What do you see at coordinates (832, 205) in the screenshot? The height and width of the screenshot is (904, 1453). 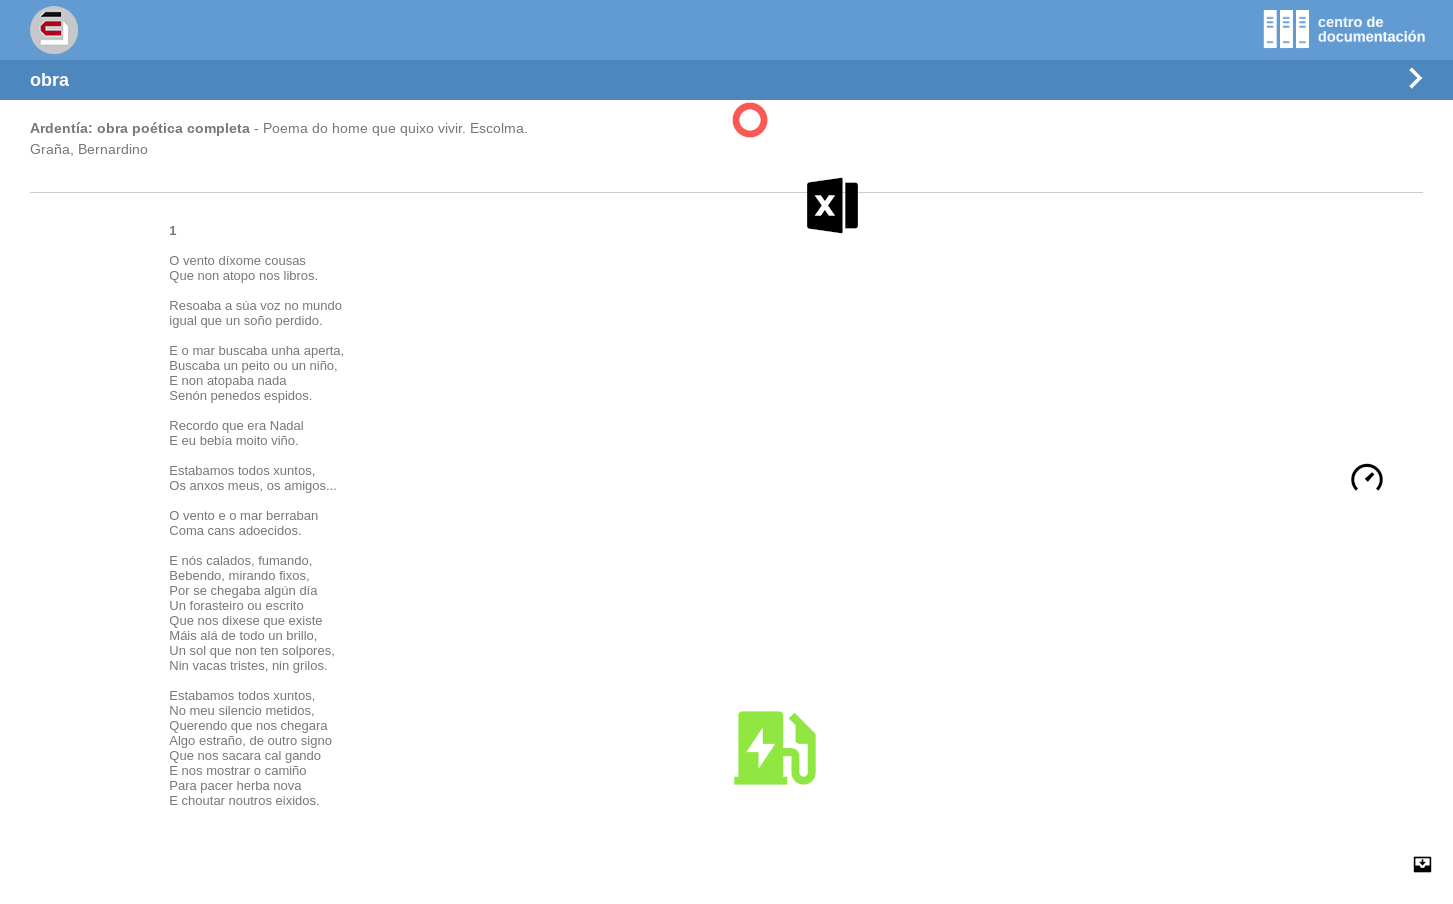 I see `open or view an Excel spreadsheet file` at bounding box center [832, 205].